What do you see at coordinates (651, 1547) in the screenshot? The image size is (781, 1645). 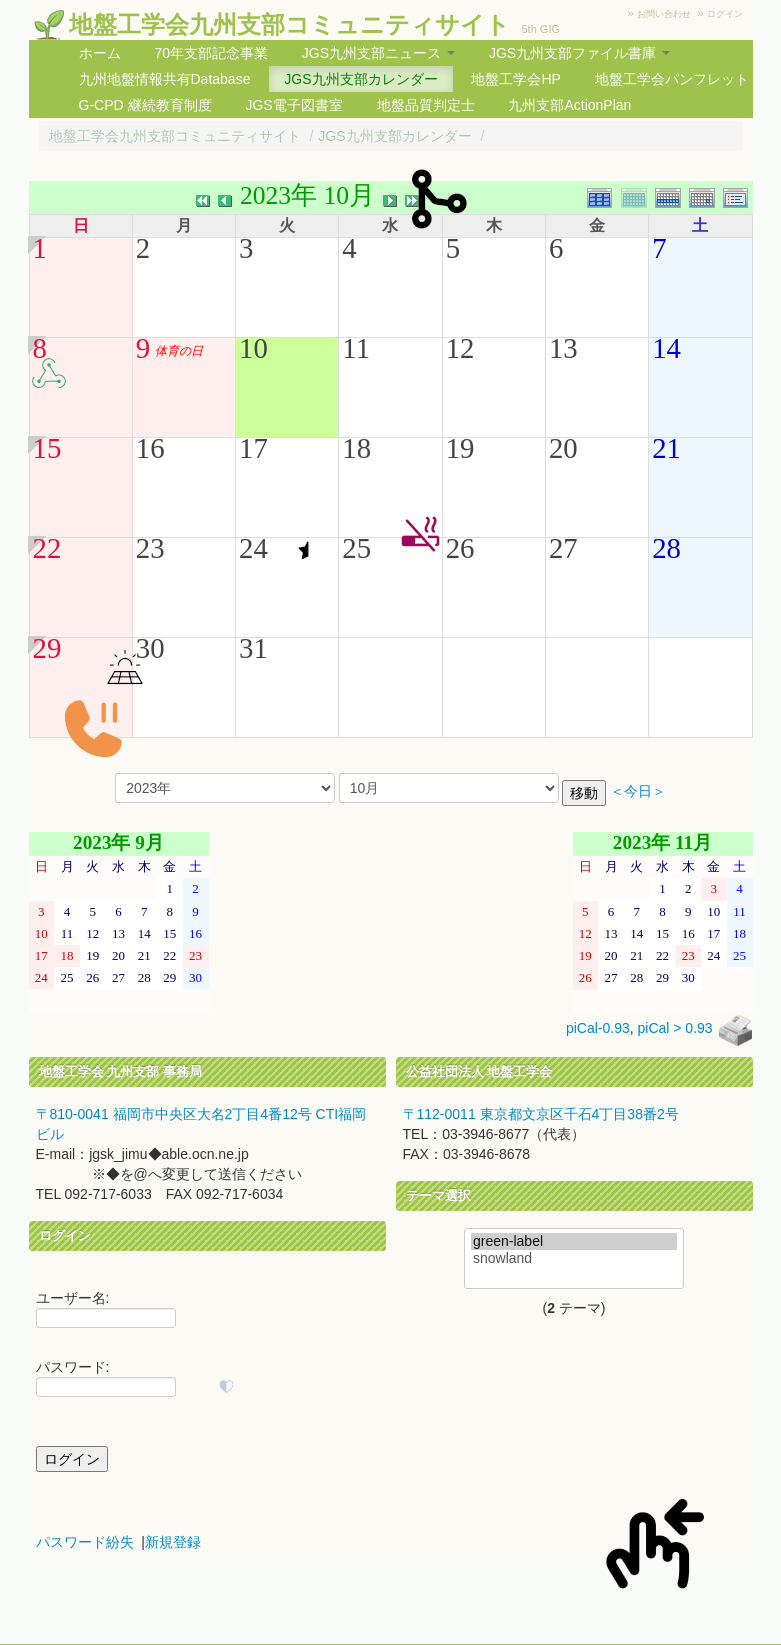 I see `swipe left to continue or dismiss` at bounding box center [651, 1547].